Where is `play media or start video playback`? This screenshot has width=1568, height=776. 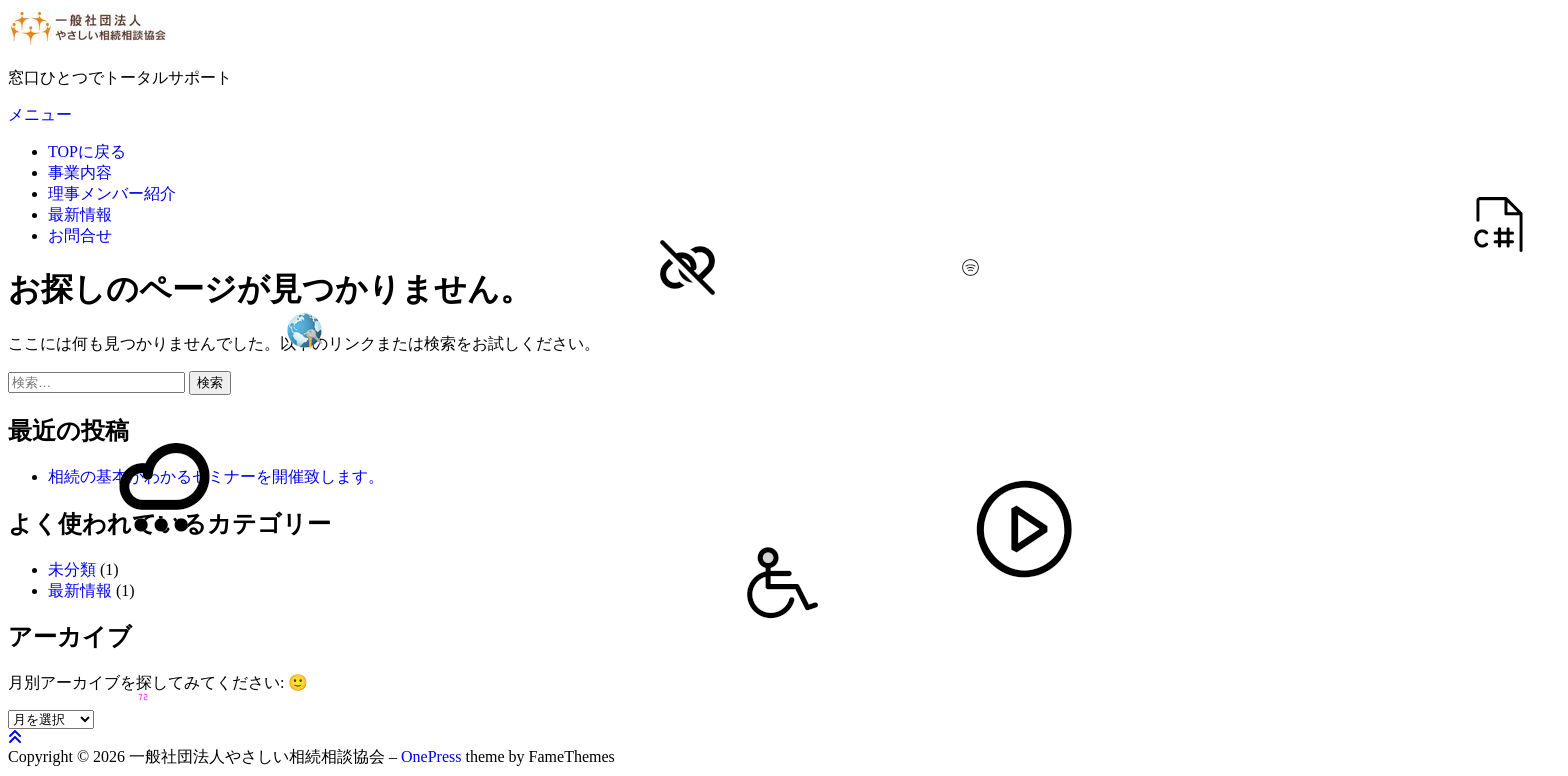 play media or start video playback is located at coordinates (1025, 529).